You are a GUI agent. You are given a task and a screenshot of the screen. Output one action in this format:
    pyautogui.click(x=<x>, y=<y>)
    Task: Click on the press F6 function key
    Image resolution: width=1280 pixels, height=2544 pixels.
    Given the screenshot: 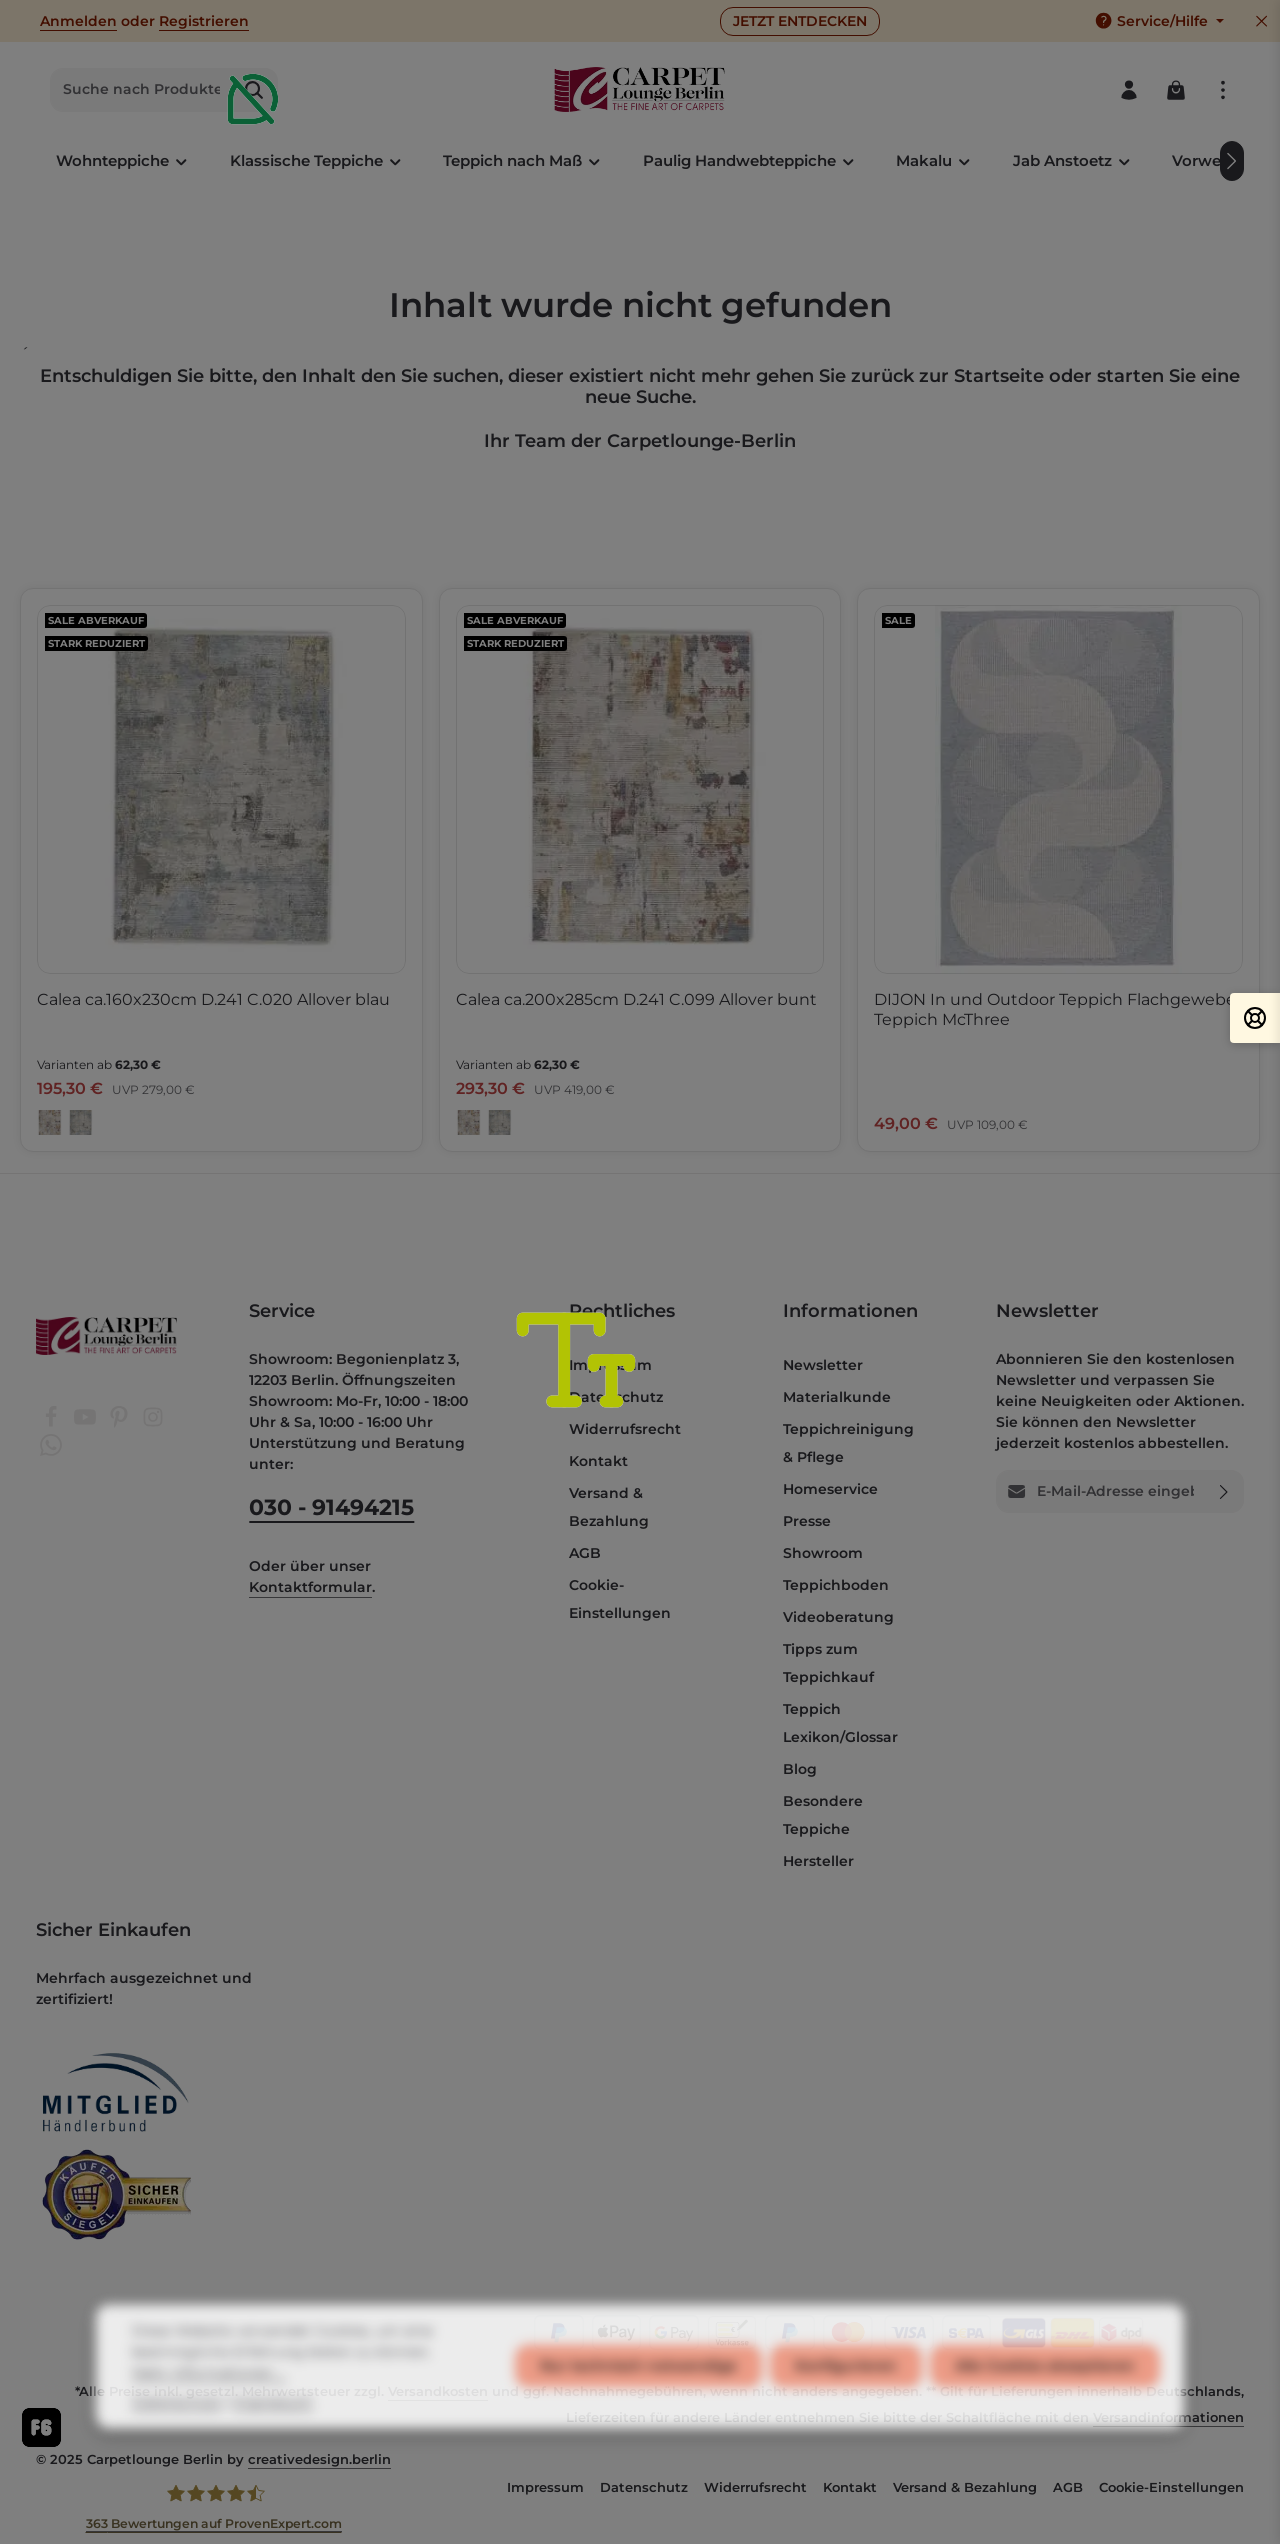 What is the action you would take?
    pyautogui.click(x=41, y=2427)
    